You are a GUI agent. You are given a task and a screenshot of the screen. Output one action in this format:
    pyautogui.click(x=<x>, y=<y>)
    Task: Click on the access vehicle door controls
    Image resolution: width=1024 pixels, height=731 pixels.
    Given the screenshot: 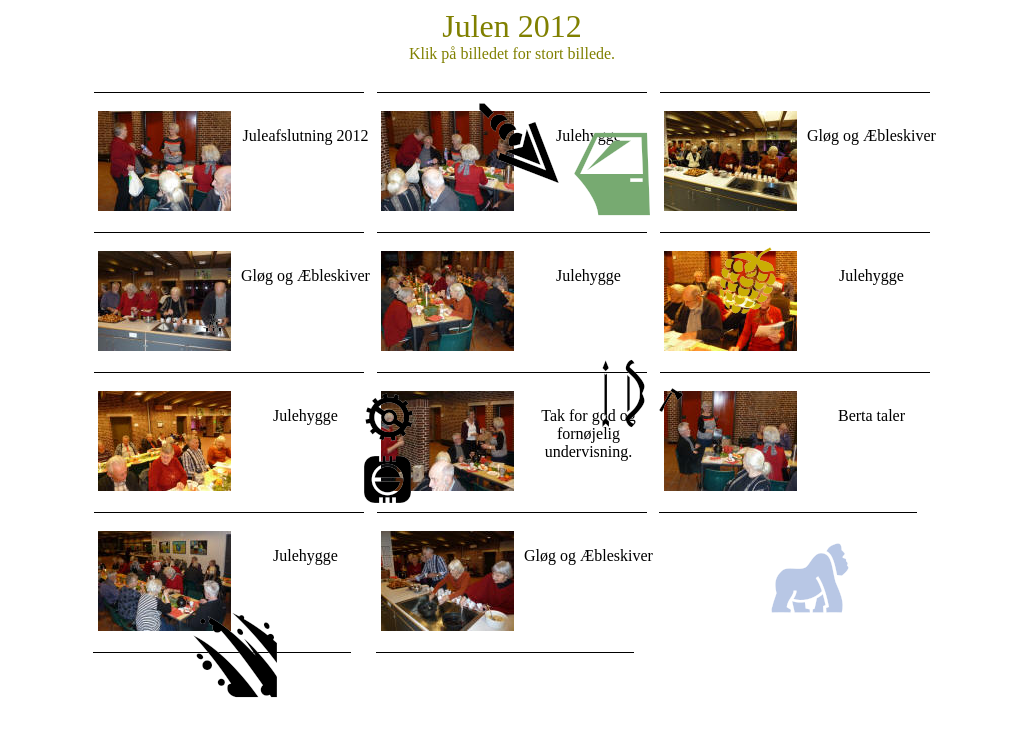 What is the action you would take?
    pyautogui.click(x=615, y=174)
    